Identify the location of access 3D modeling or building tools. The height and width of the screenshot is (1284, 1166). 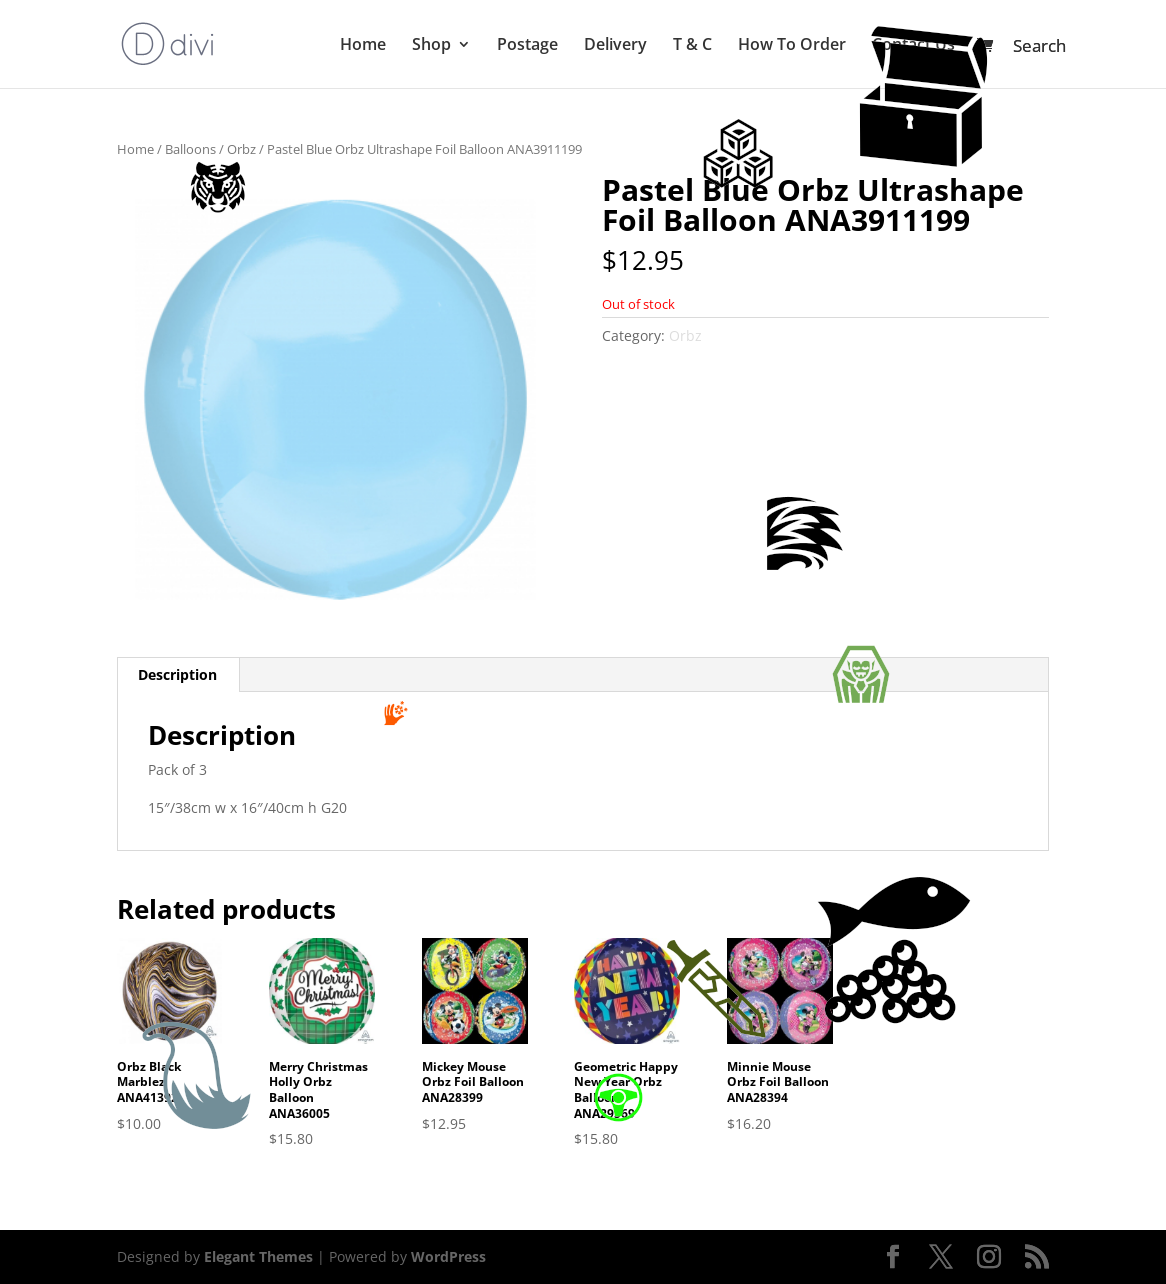
(738, 153).